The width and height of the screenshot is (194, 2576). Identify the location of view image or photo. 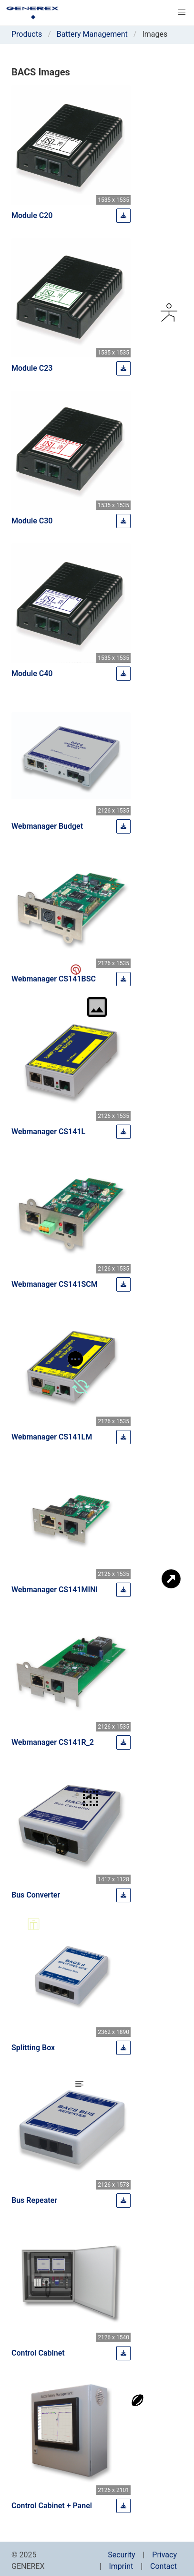
(97, 1007).